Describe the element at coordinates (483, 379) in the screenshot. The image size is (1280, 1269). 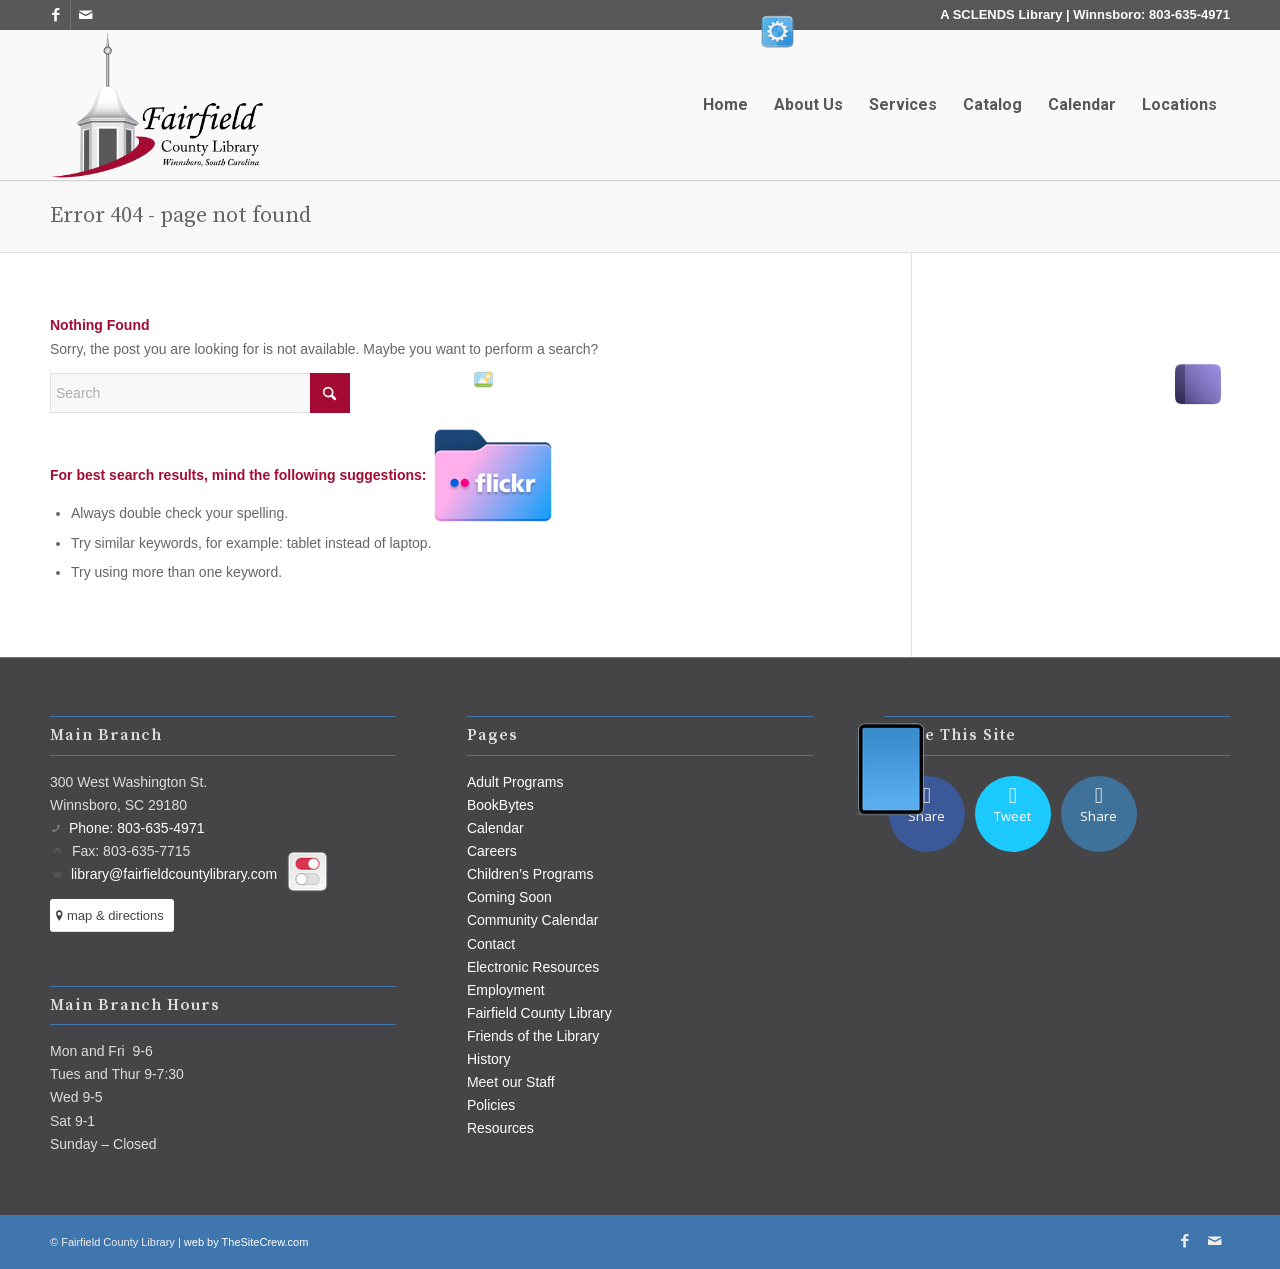
I see `open the photos app` at that location.